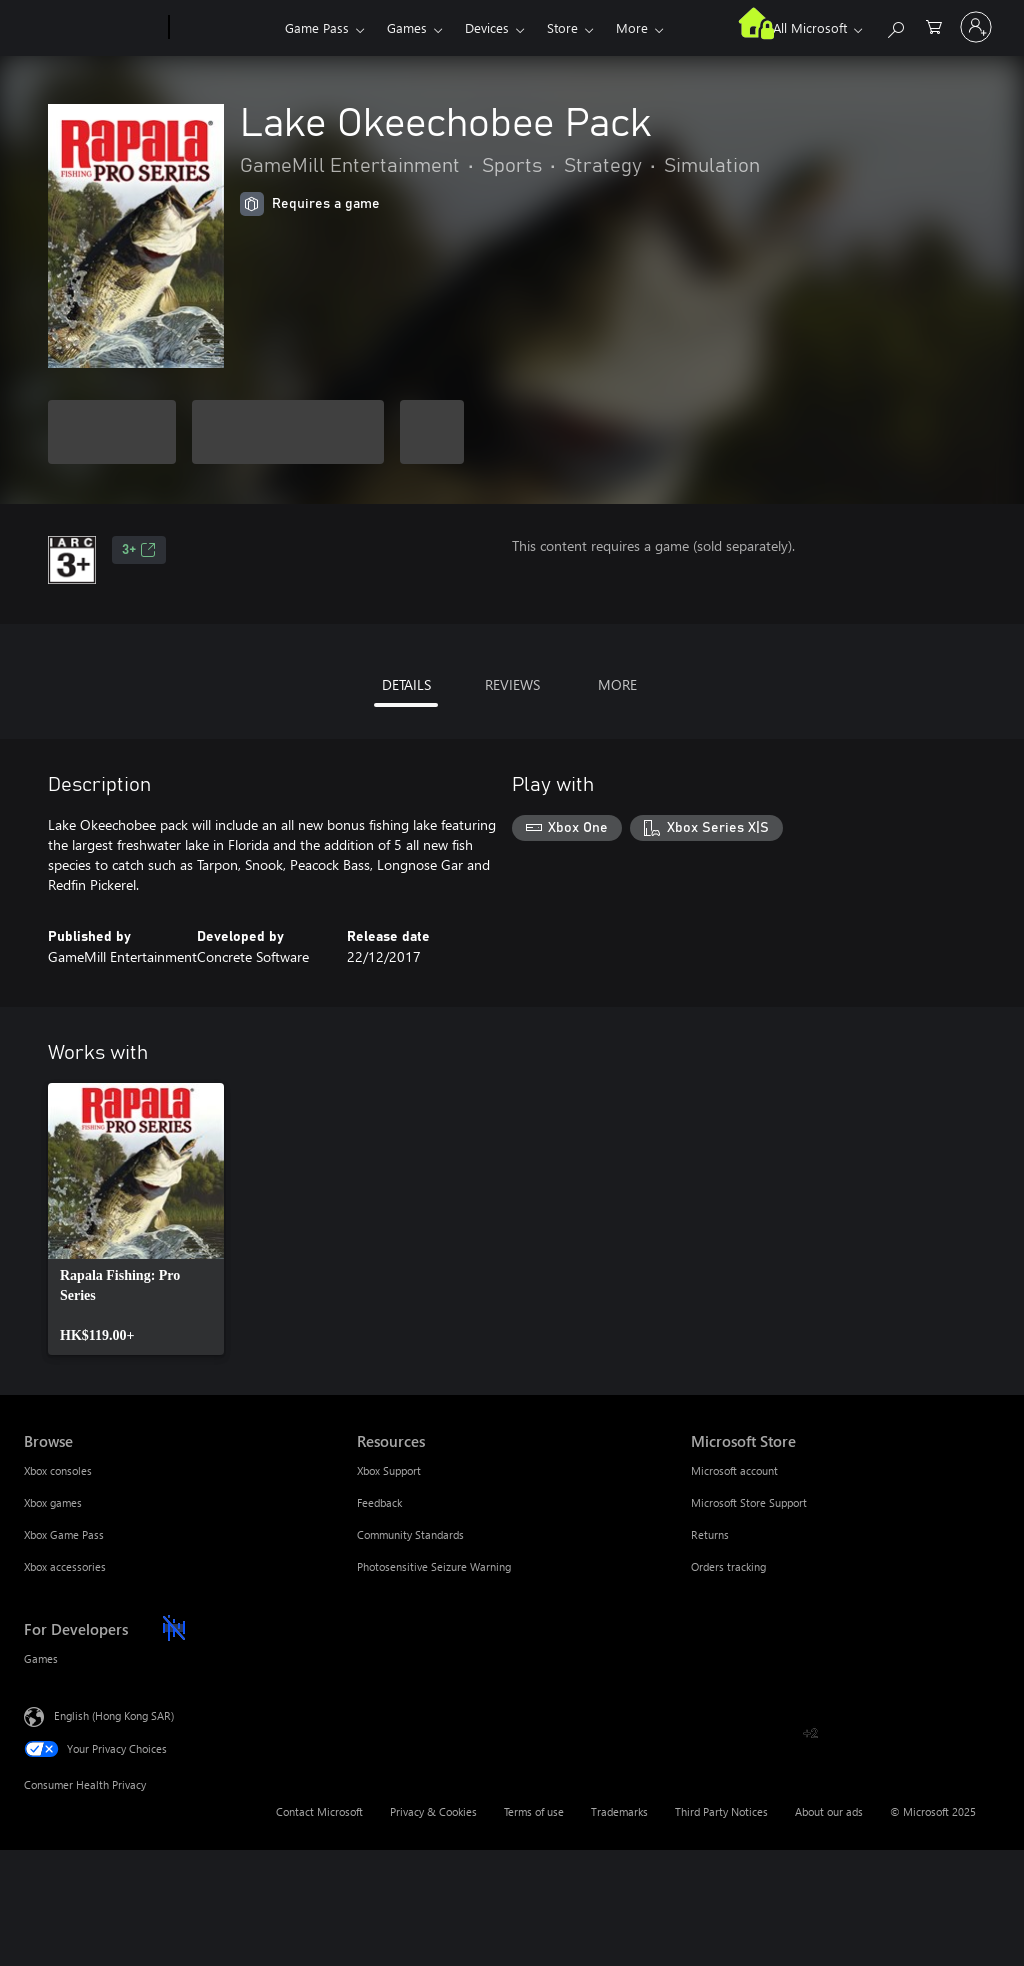 The image size is (1024, 1966). Describe the element at coordinates (755, 22) in the screenshot. I see `home security settings` at that location.